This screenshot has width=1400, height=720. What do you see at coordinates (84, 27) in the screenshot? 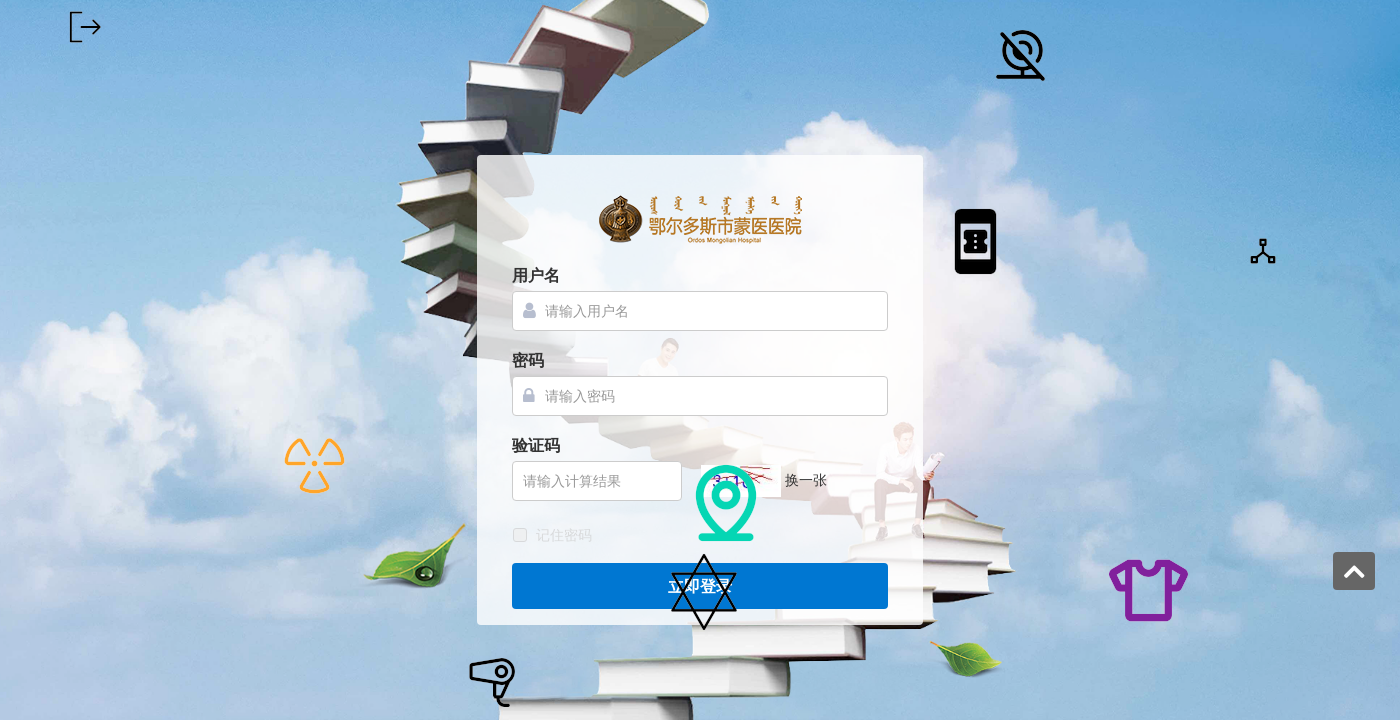
I see `sign out of your account` at bounding box center [84, 27].